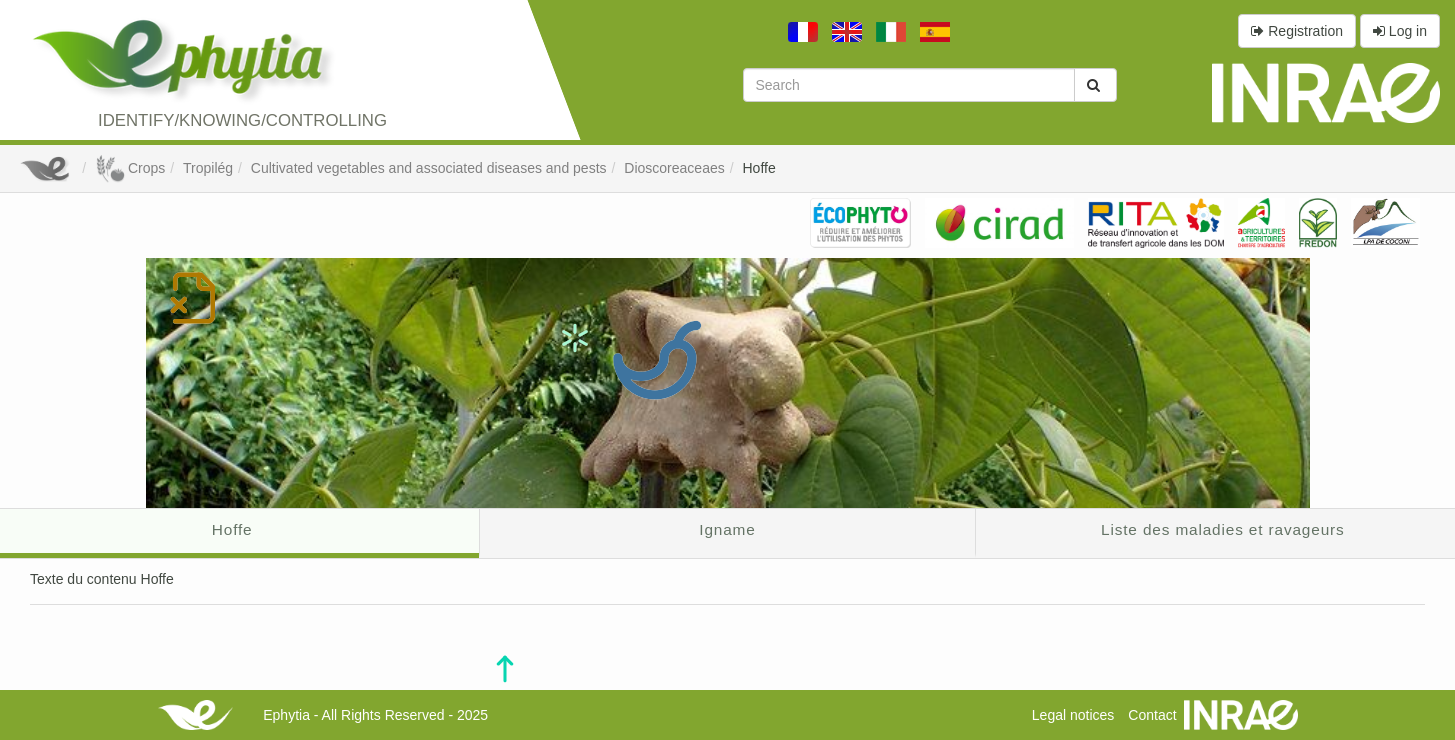 The image size is (1455, 740). I want to click on walmart app or website link, so click(575, 338).